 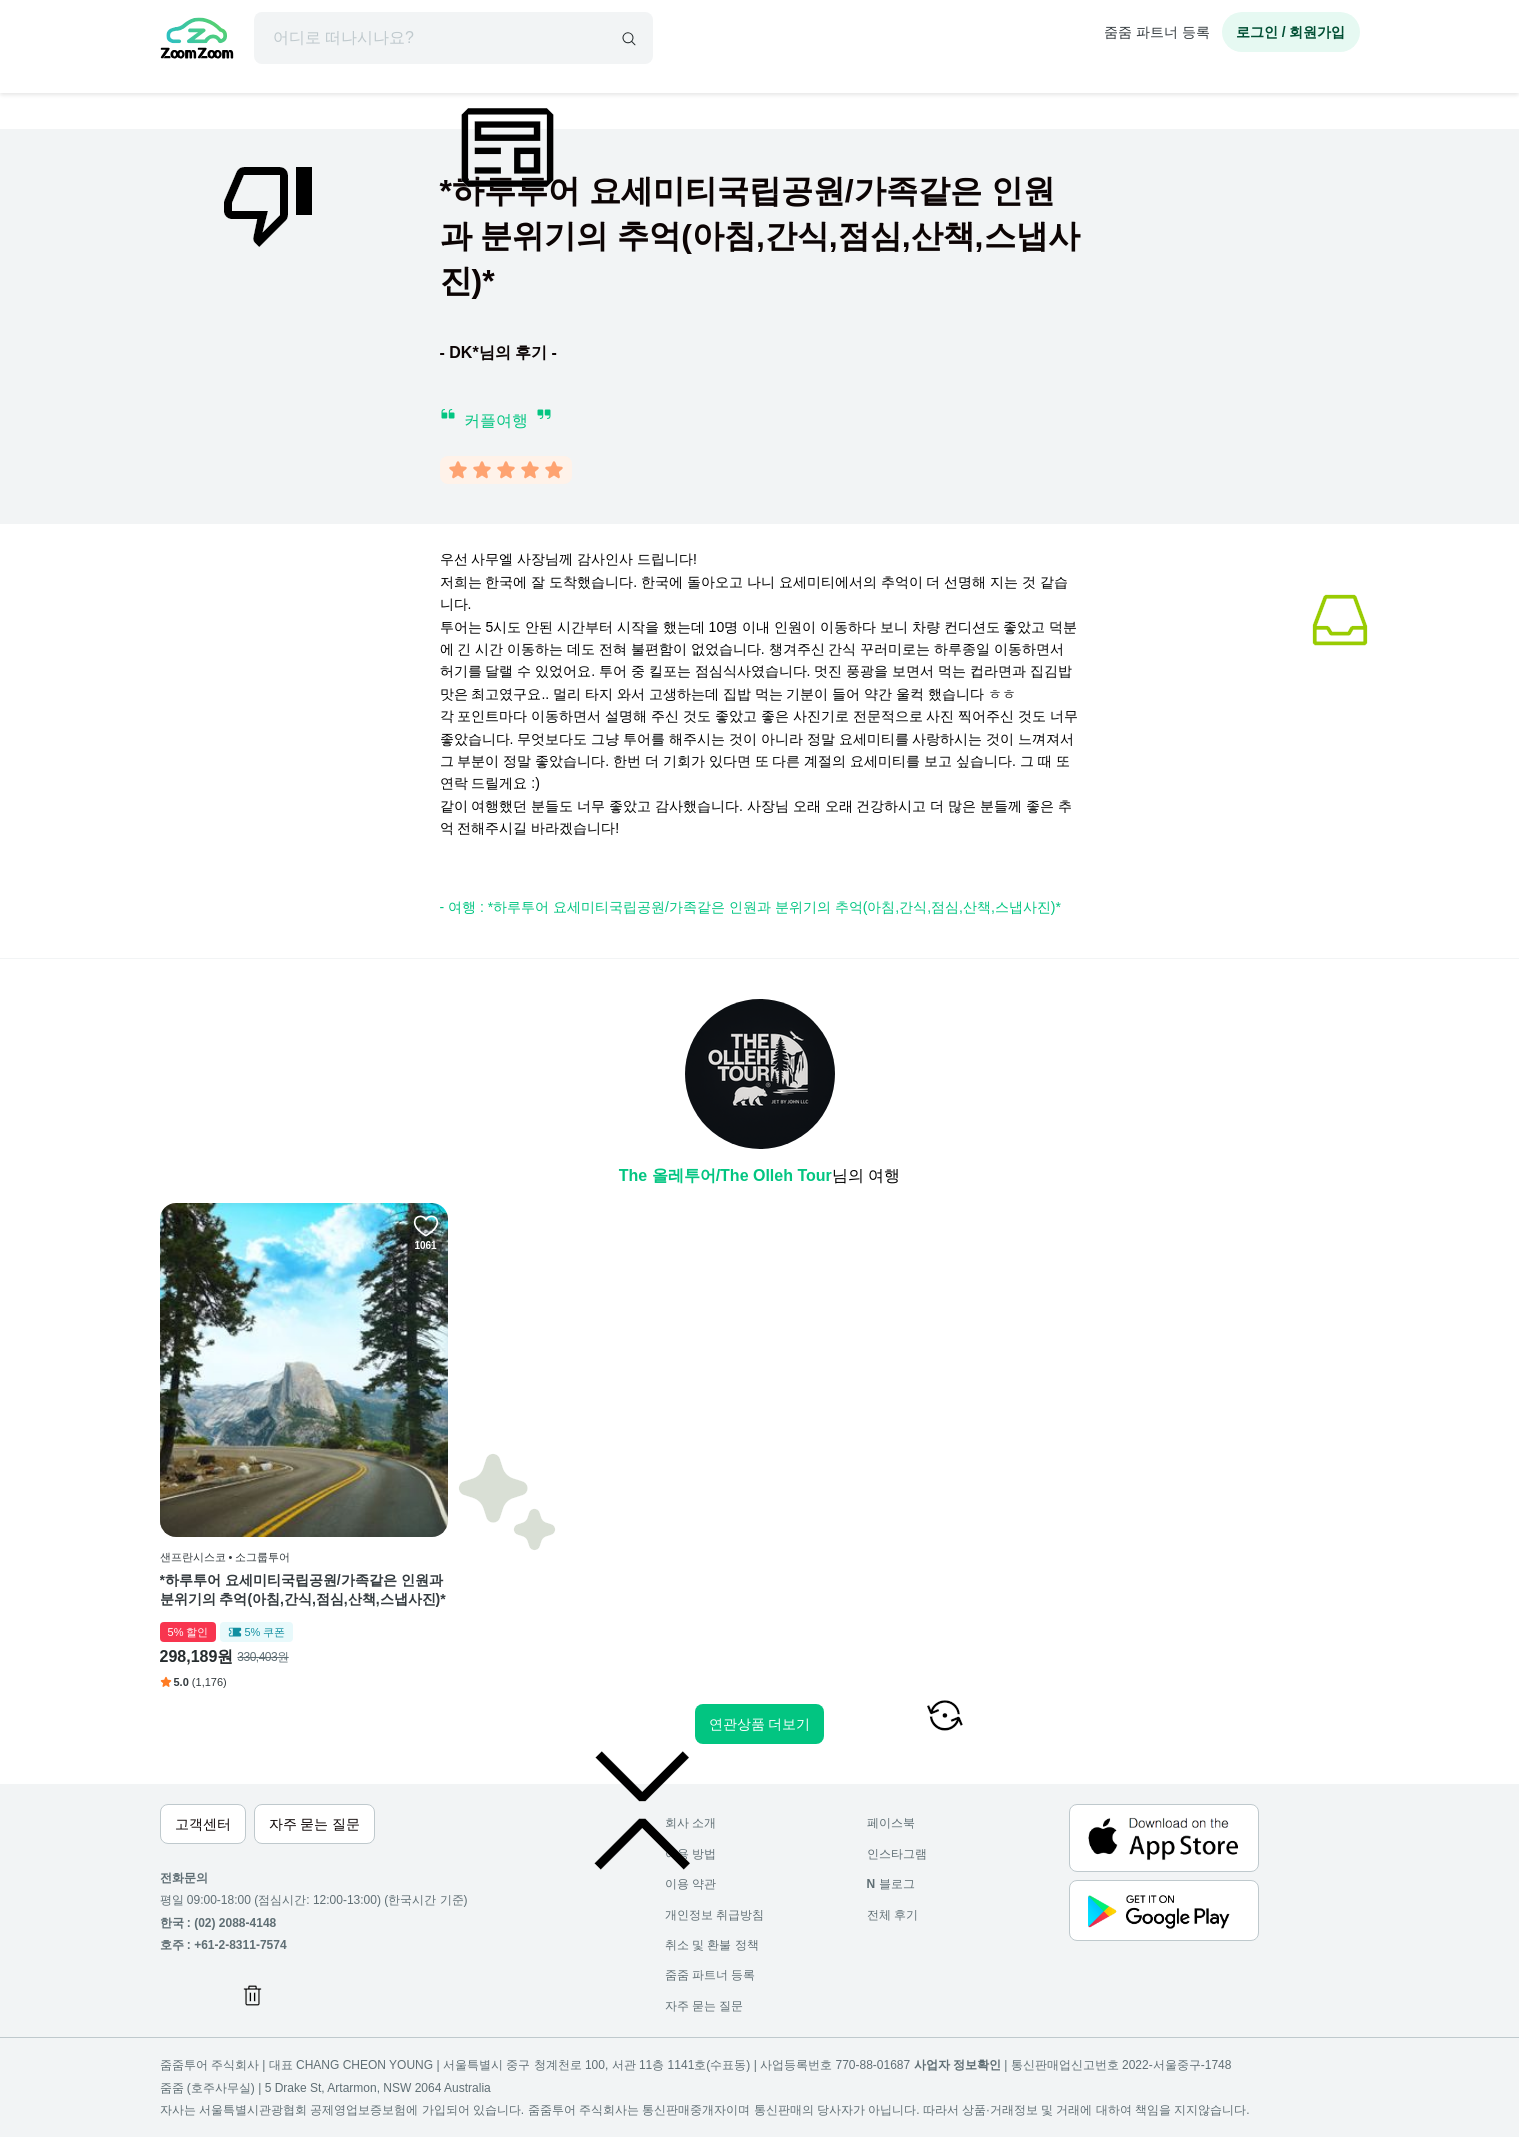 What do you see at coordinates (945, 1716) in the screenshot?
I see `reopen a previously closed issue` at bounding box center [945, 1716].